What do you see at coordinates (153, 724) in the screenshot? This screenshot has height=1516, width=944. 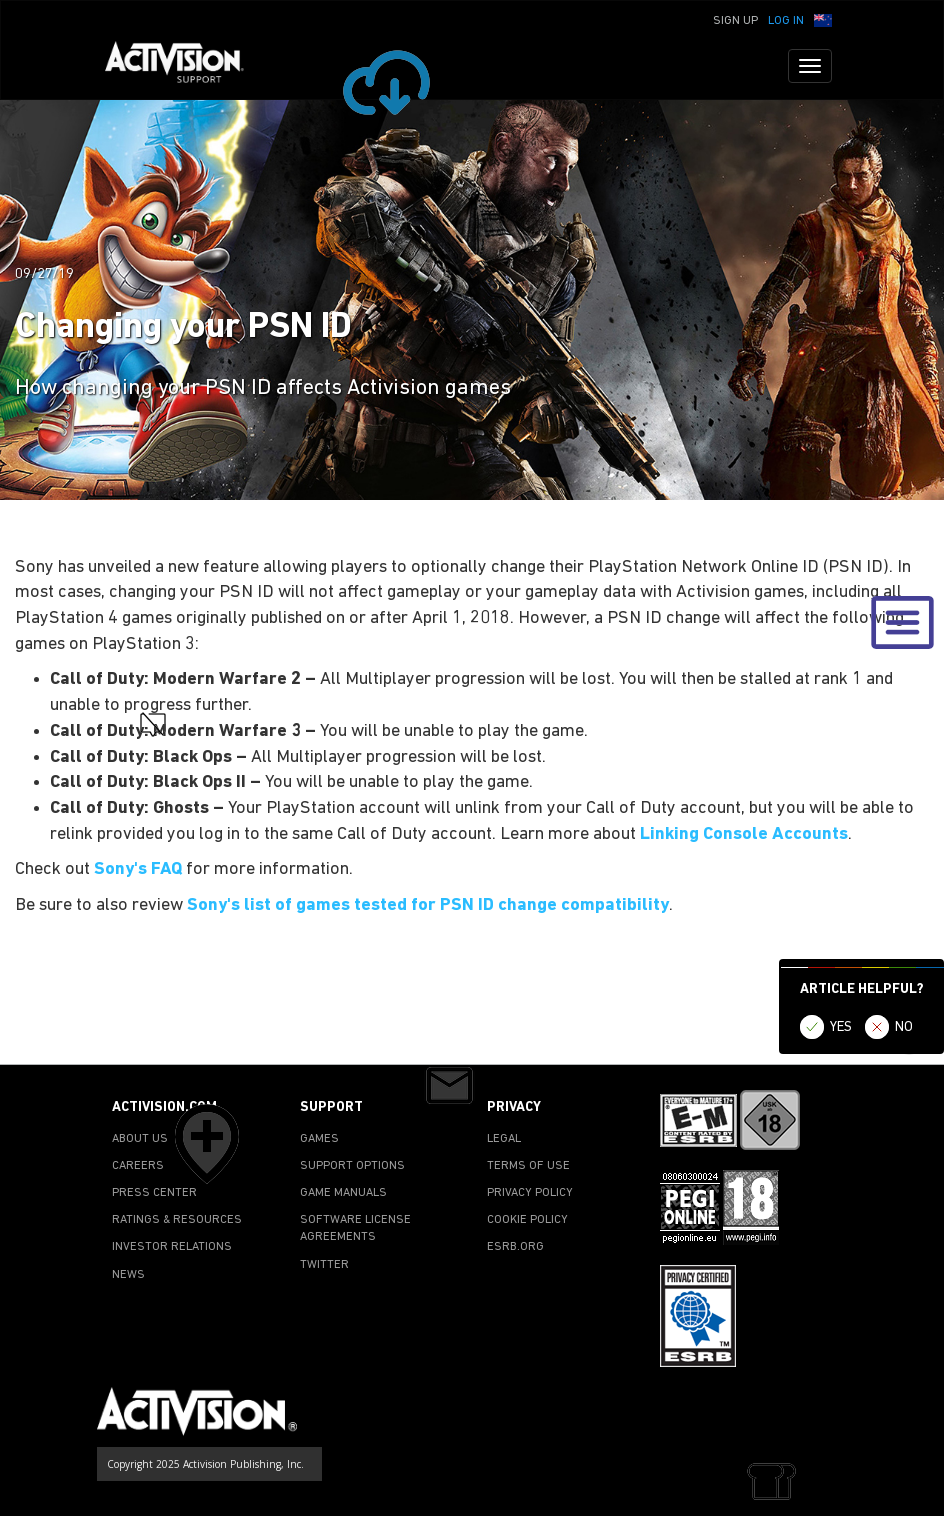 I see `mute or disable chat notifications` at bounding box center [153, 724].